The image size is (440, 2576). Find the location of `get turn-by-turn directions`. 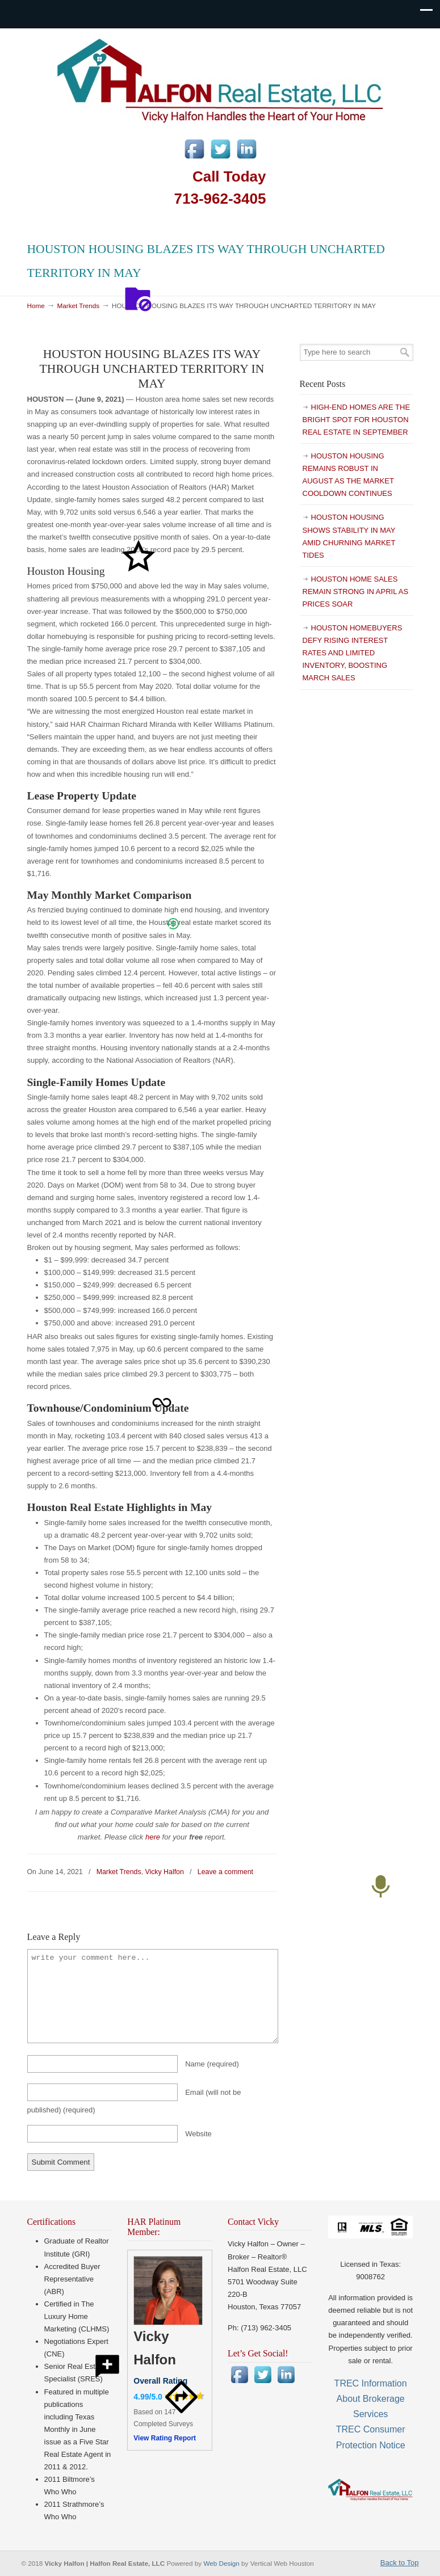

get turn-by-turn directions is located at coordinates (181, 2397).